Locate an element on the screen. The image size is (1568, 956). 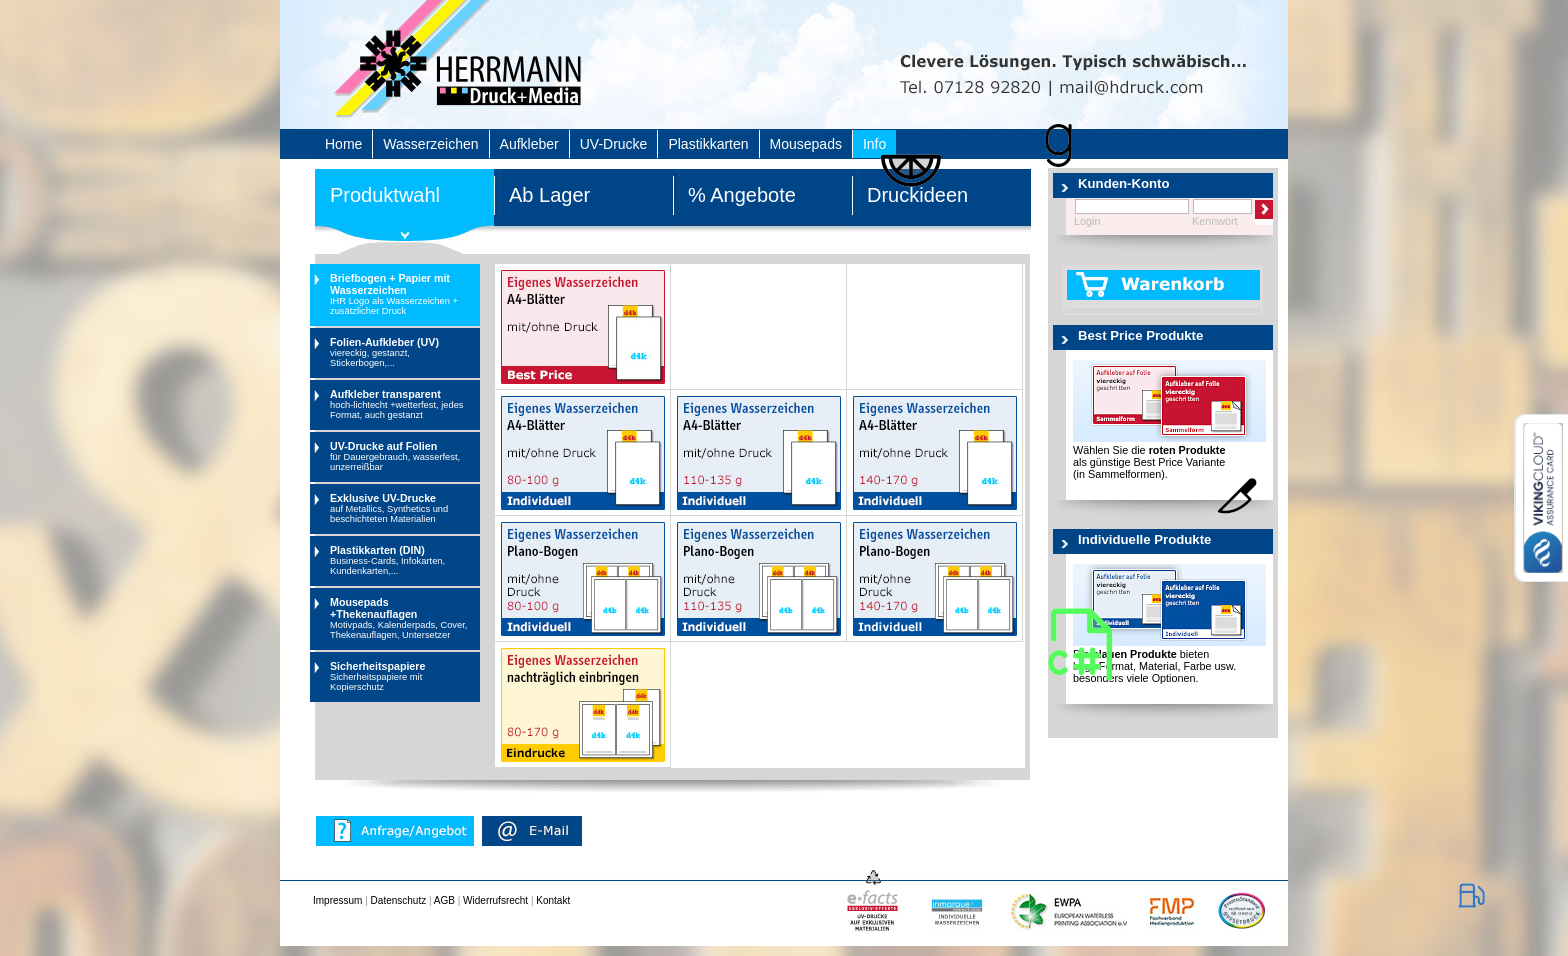
open goodreads app or profile is located at coordinates (1058, 145).